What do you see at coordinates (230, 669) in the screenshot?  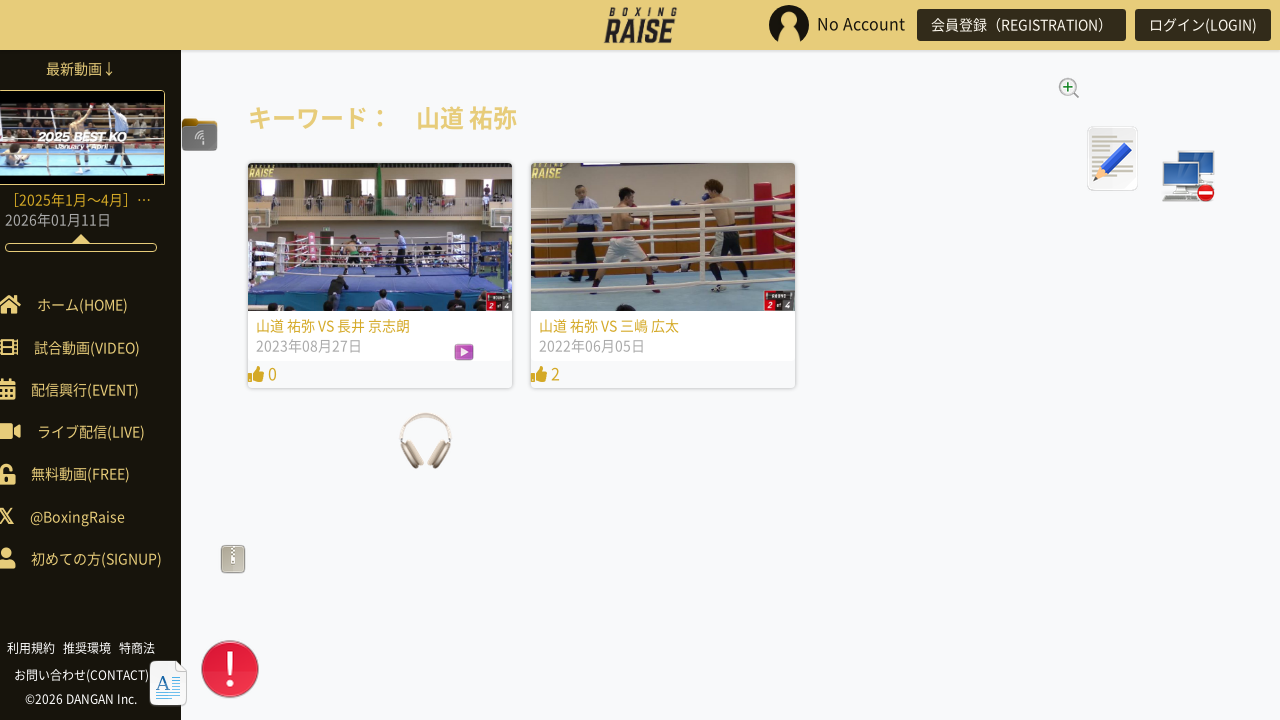 I see `indicates an important alert or warning` at bounding box center [230, 669].